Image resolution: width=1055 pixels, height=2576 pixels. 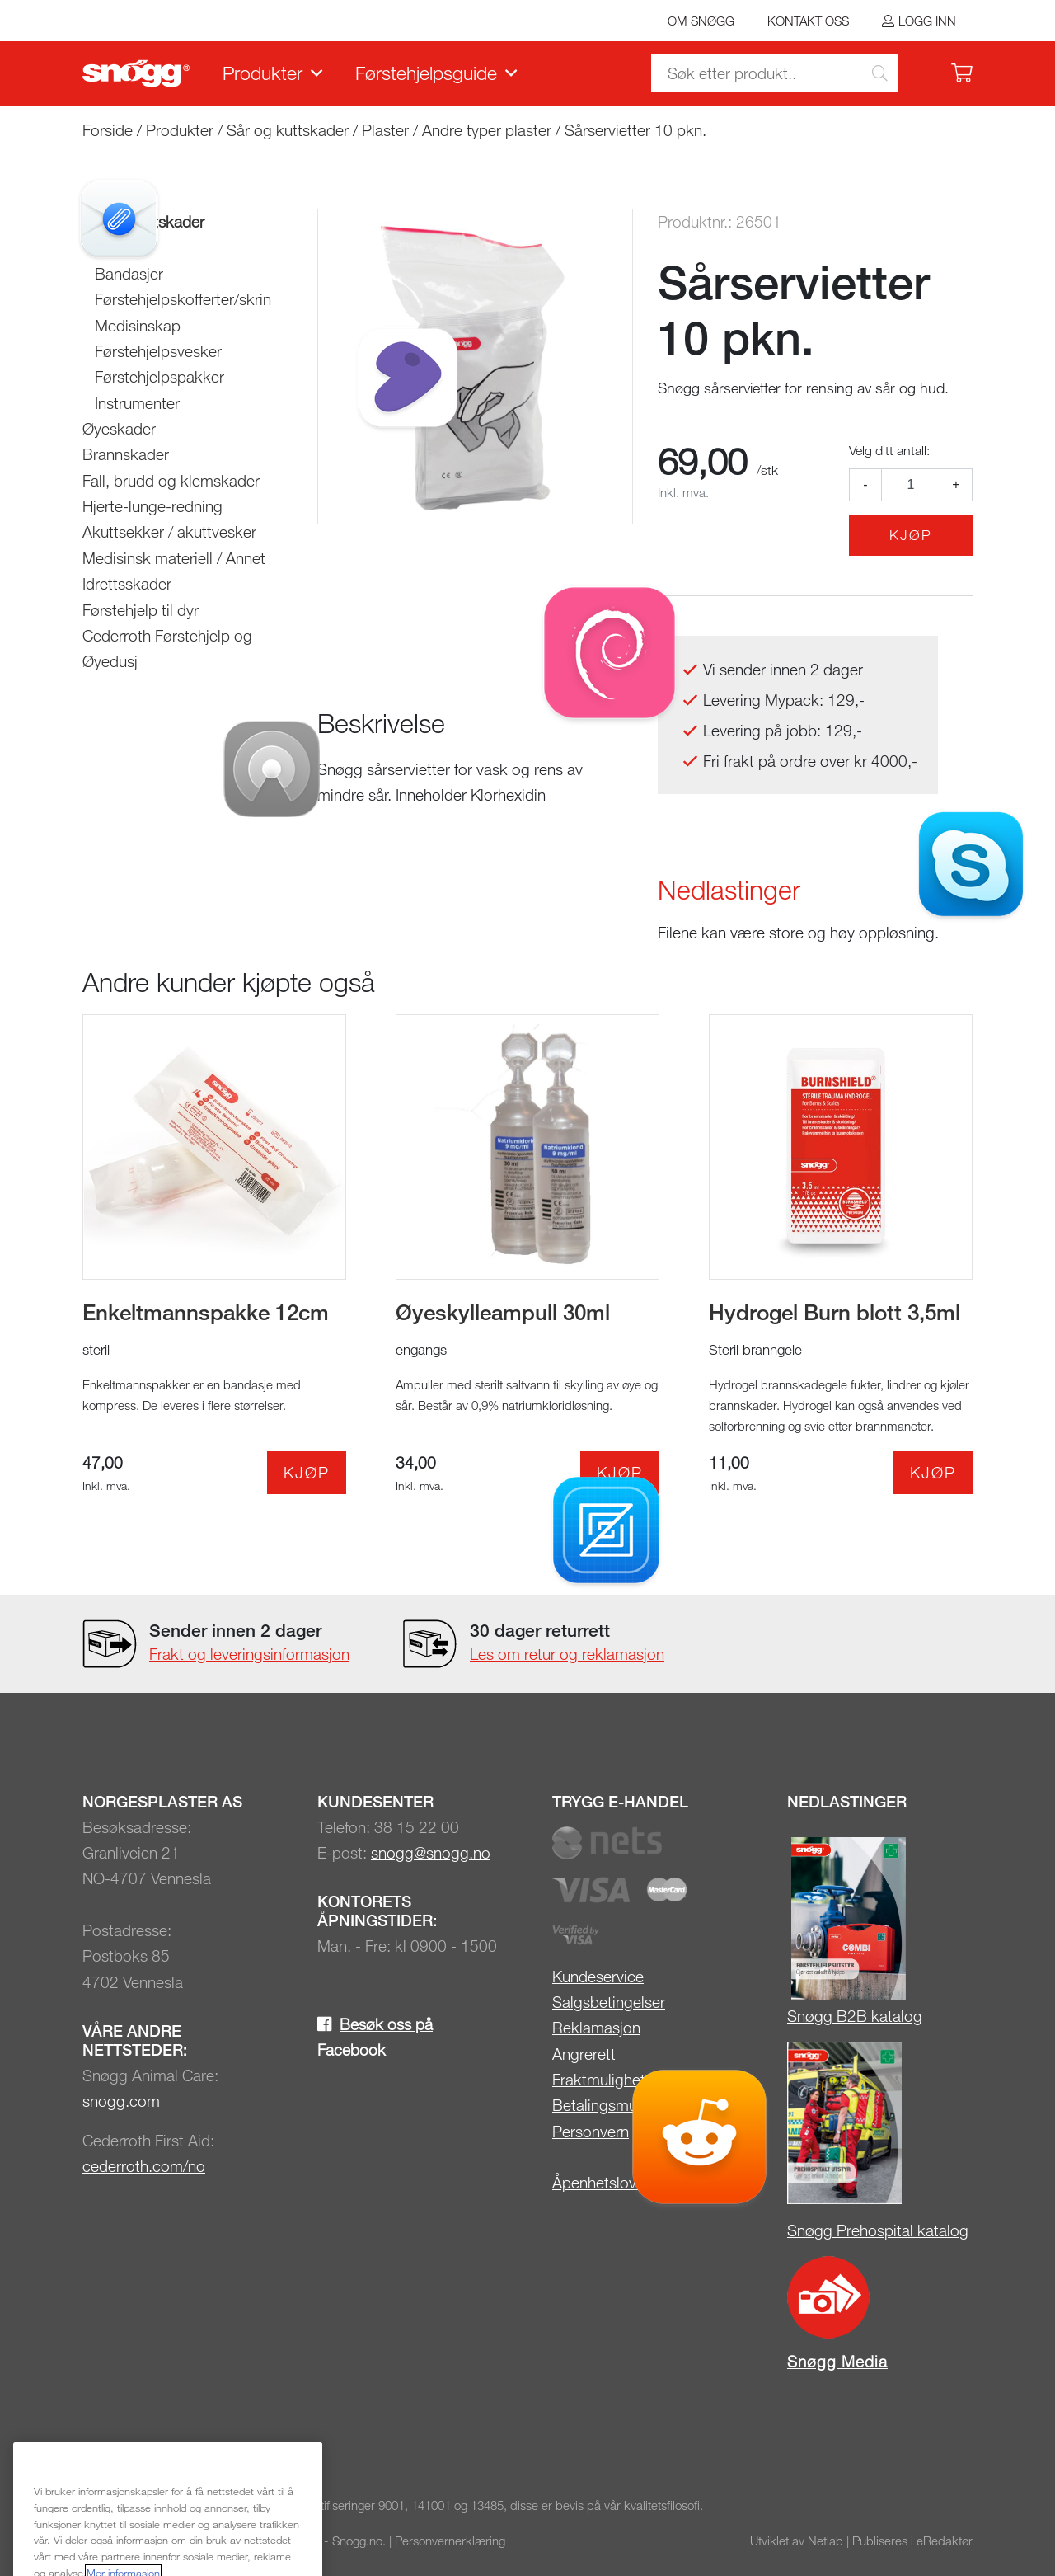 What do you see at coordinates (408, 378) in the screenshot?
I see `open gentoo linux application` at bounding box center [408, 378].